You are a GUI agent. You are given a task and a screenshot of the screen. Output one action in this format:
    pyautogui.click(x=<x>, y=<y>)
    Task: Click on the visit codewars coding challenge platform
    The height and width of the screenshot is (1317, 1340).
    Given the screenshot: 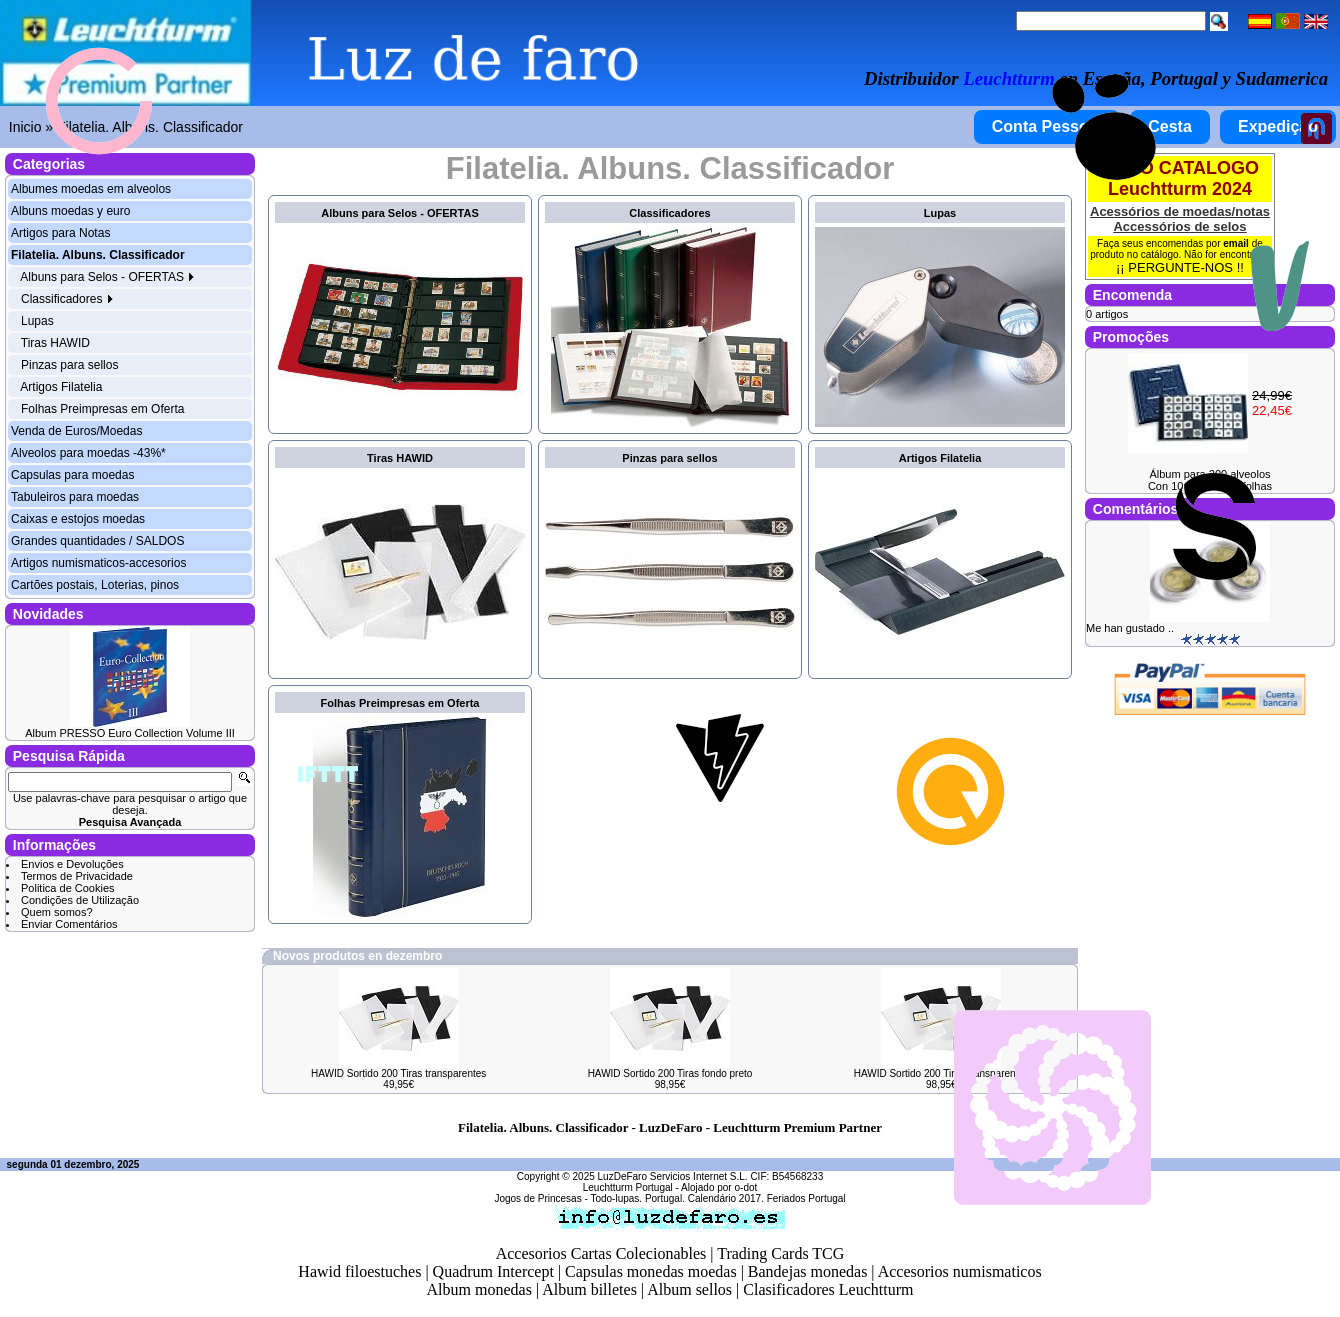 What is the action you would take?
    pyautogui.click(x=1052, y=1107)
    